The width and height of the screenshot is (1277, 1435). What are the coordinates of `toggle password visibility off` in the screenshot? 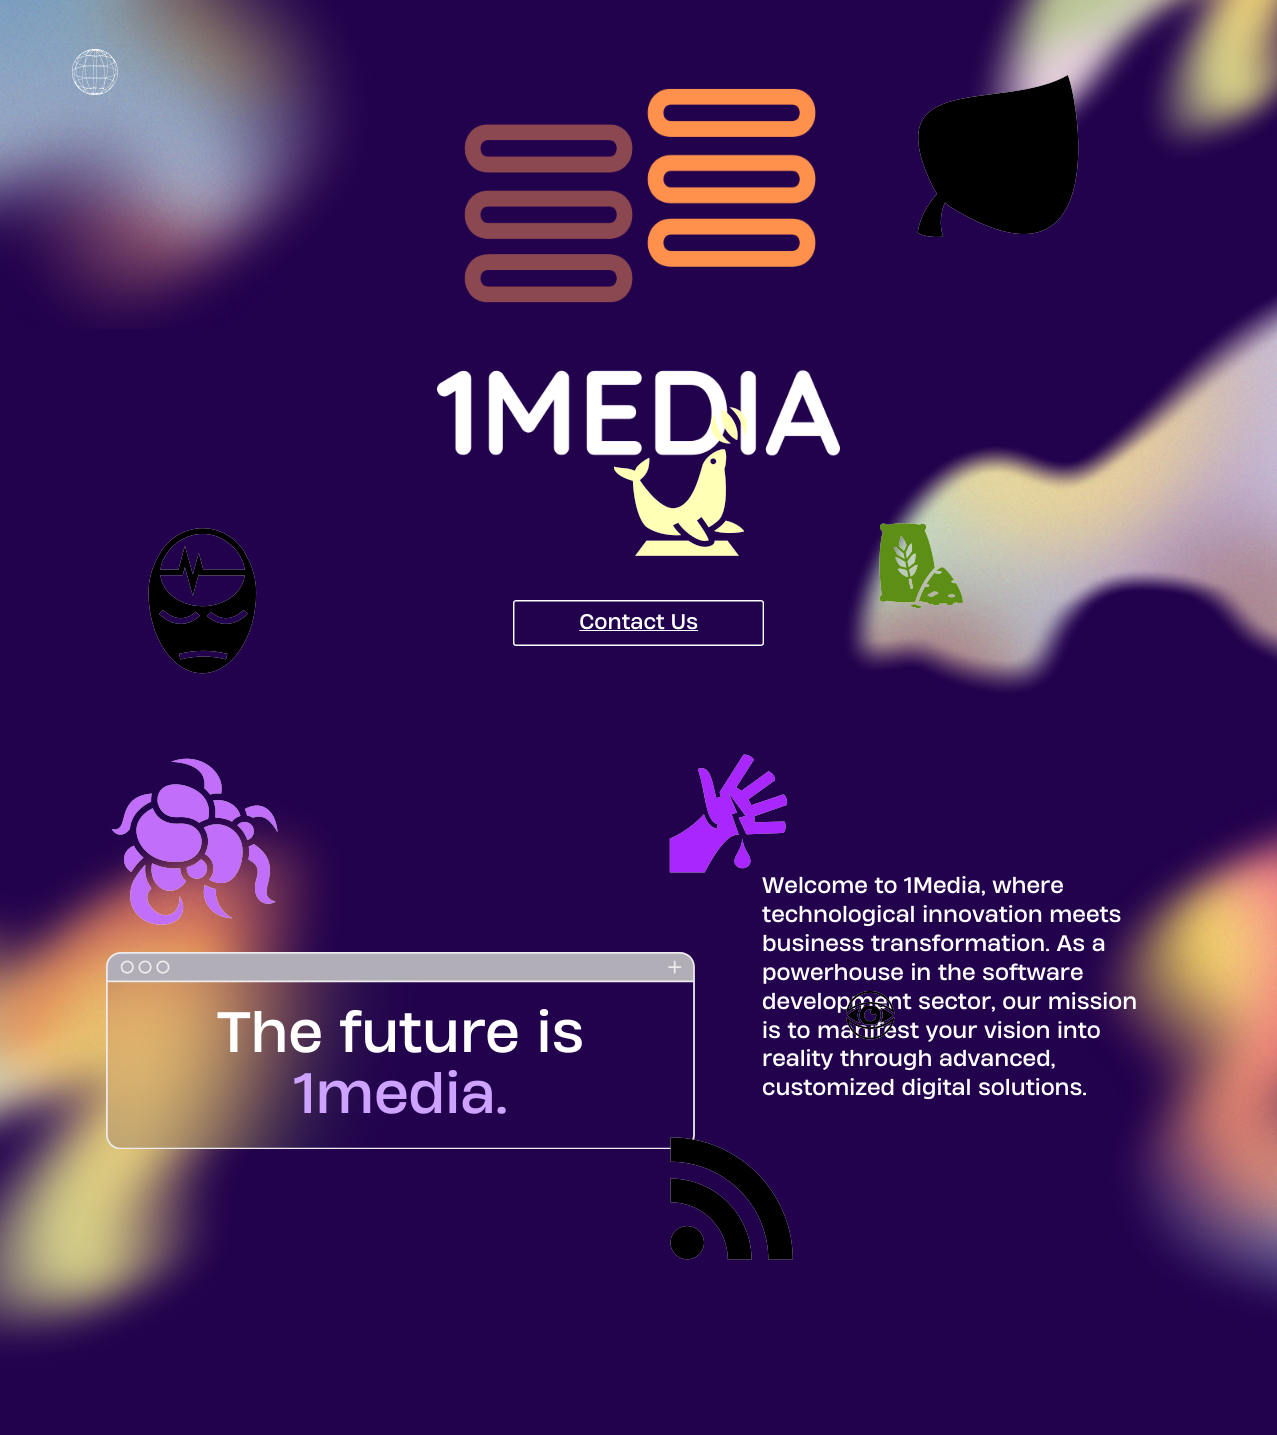 It's located at (870, 1015).